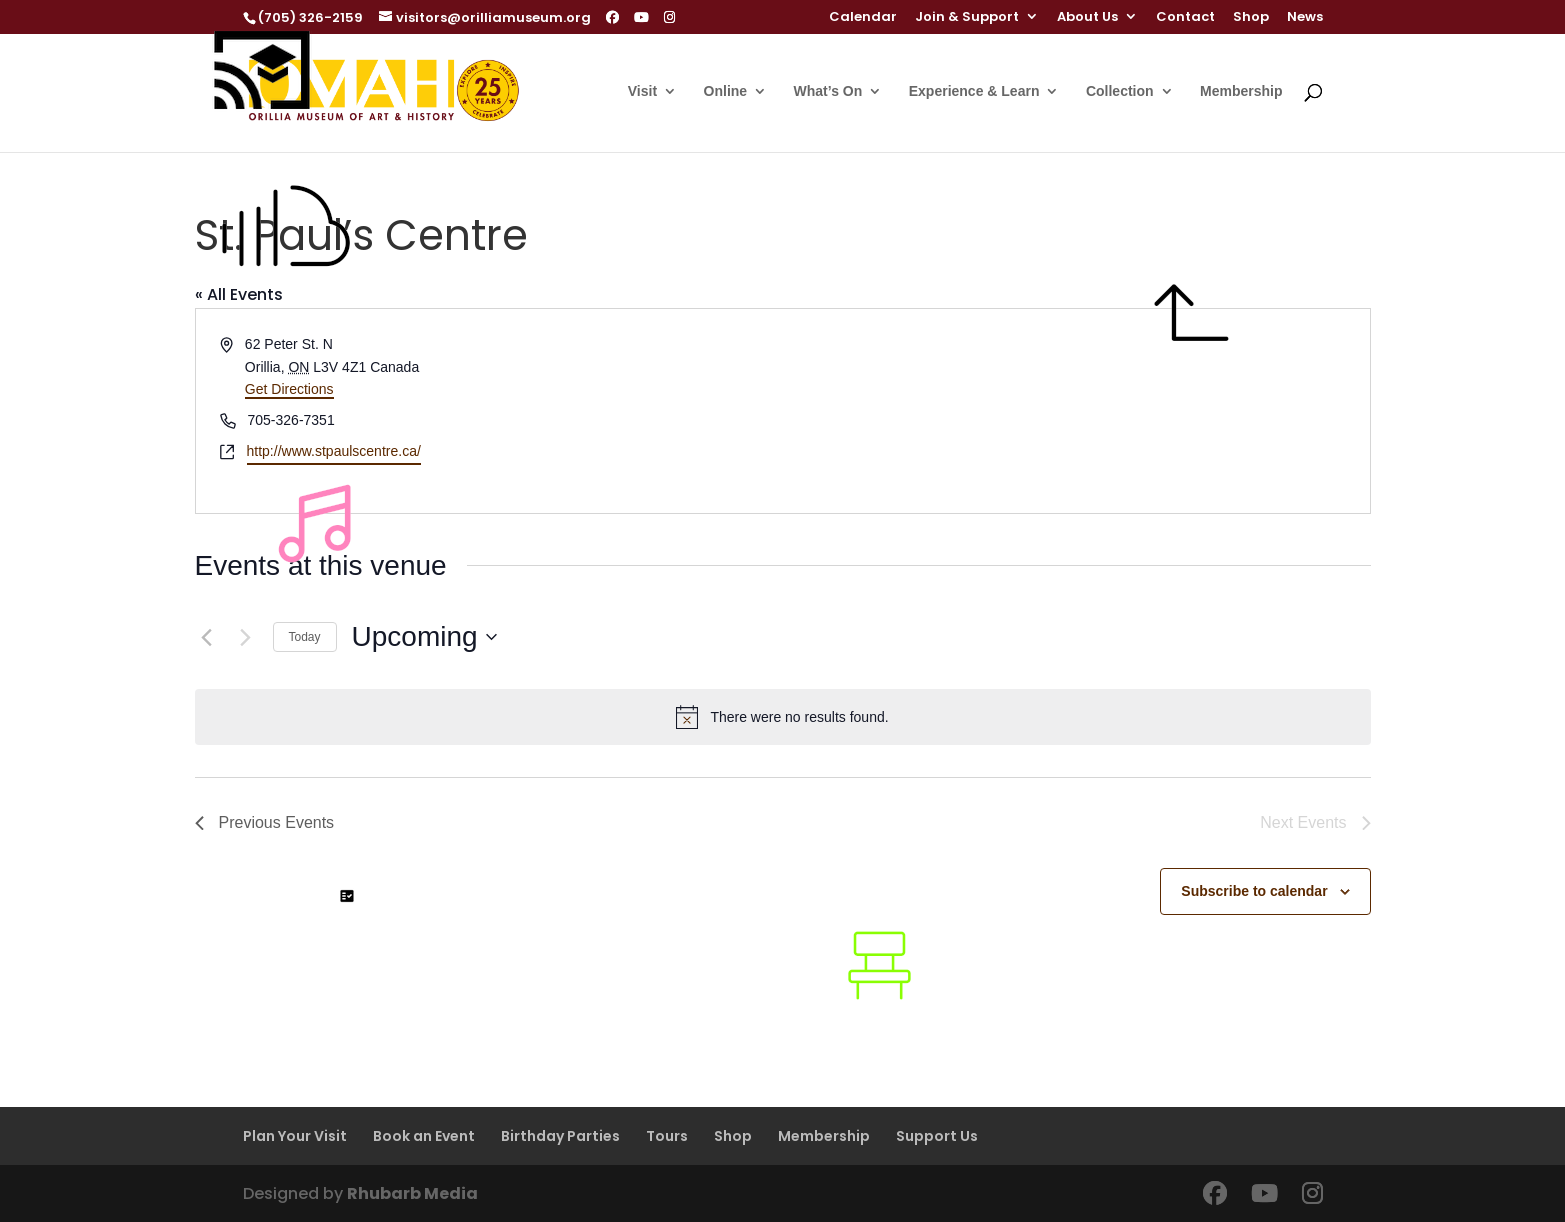 This screenshot has height=1222, width=1565. What do you see at coordinates (879, 965) in the screenshot?
I see `browse furniture or seating options` at bounding box center [879, 965].